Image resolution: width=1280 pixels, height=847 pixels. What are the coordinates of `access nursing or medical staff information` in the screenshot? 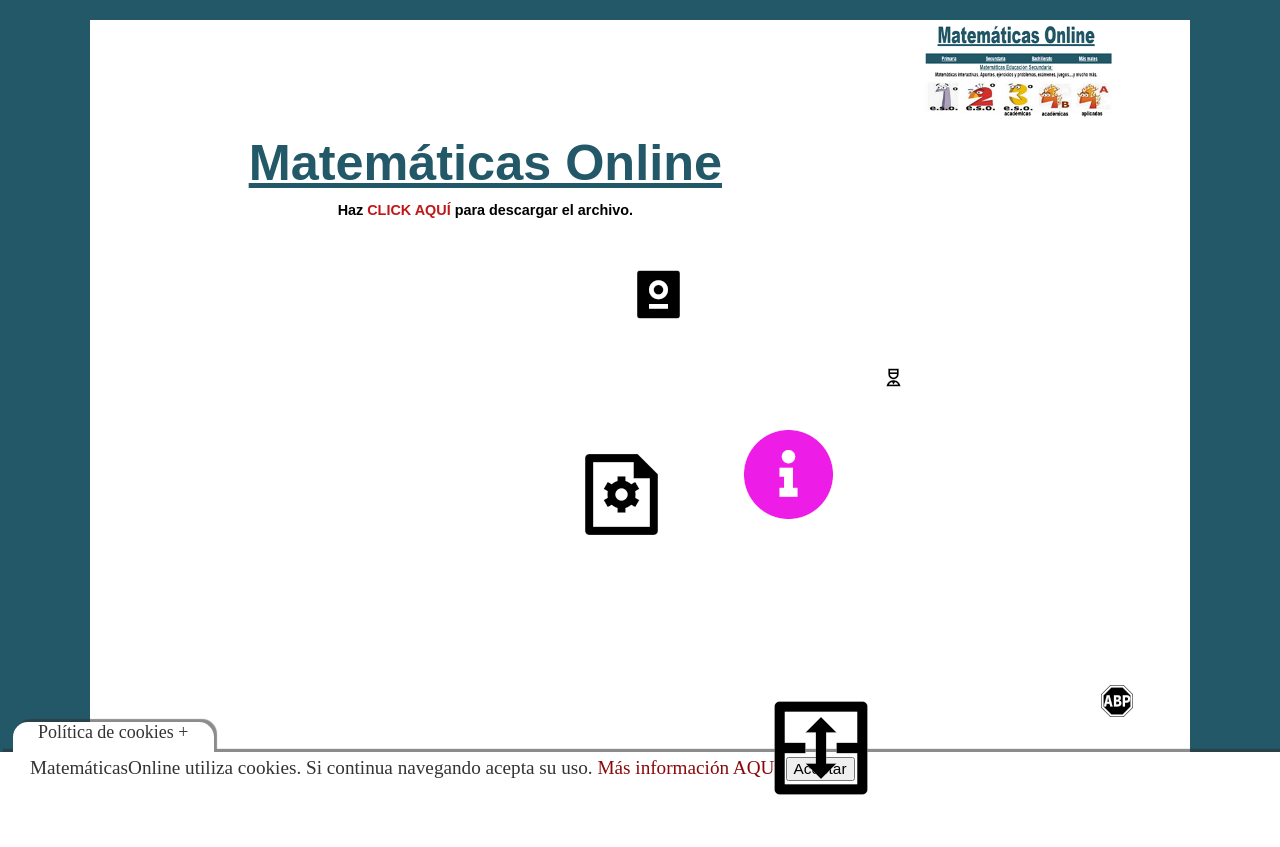 It's located at (893, 377).